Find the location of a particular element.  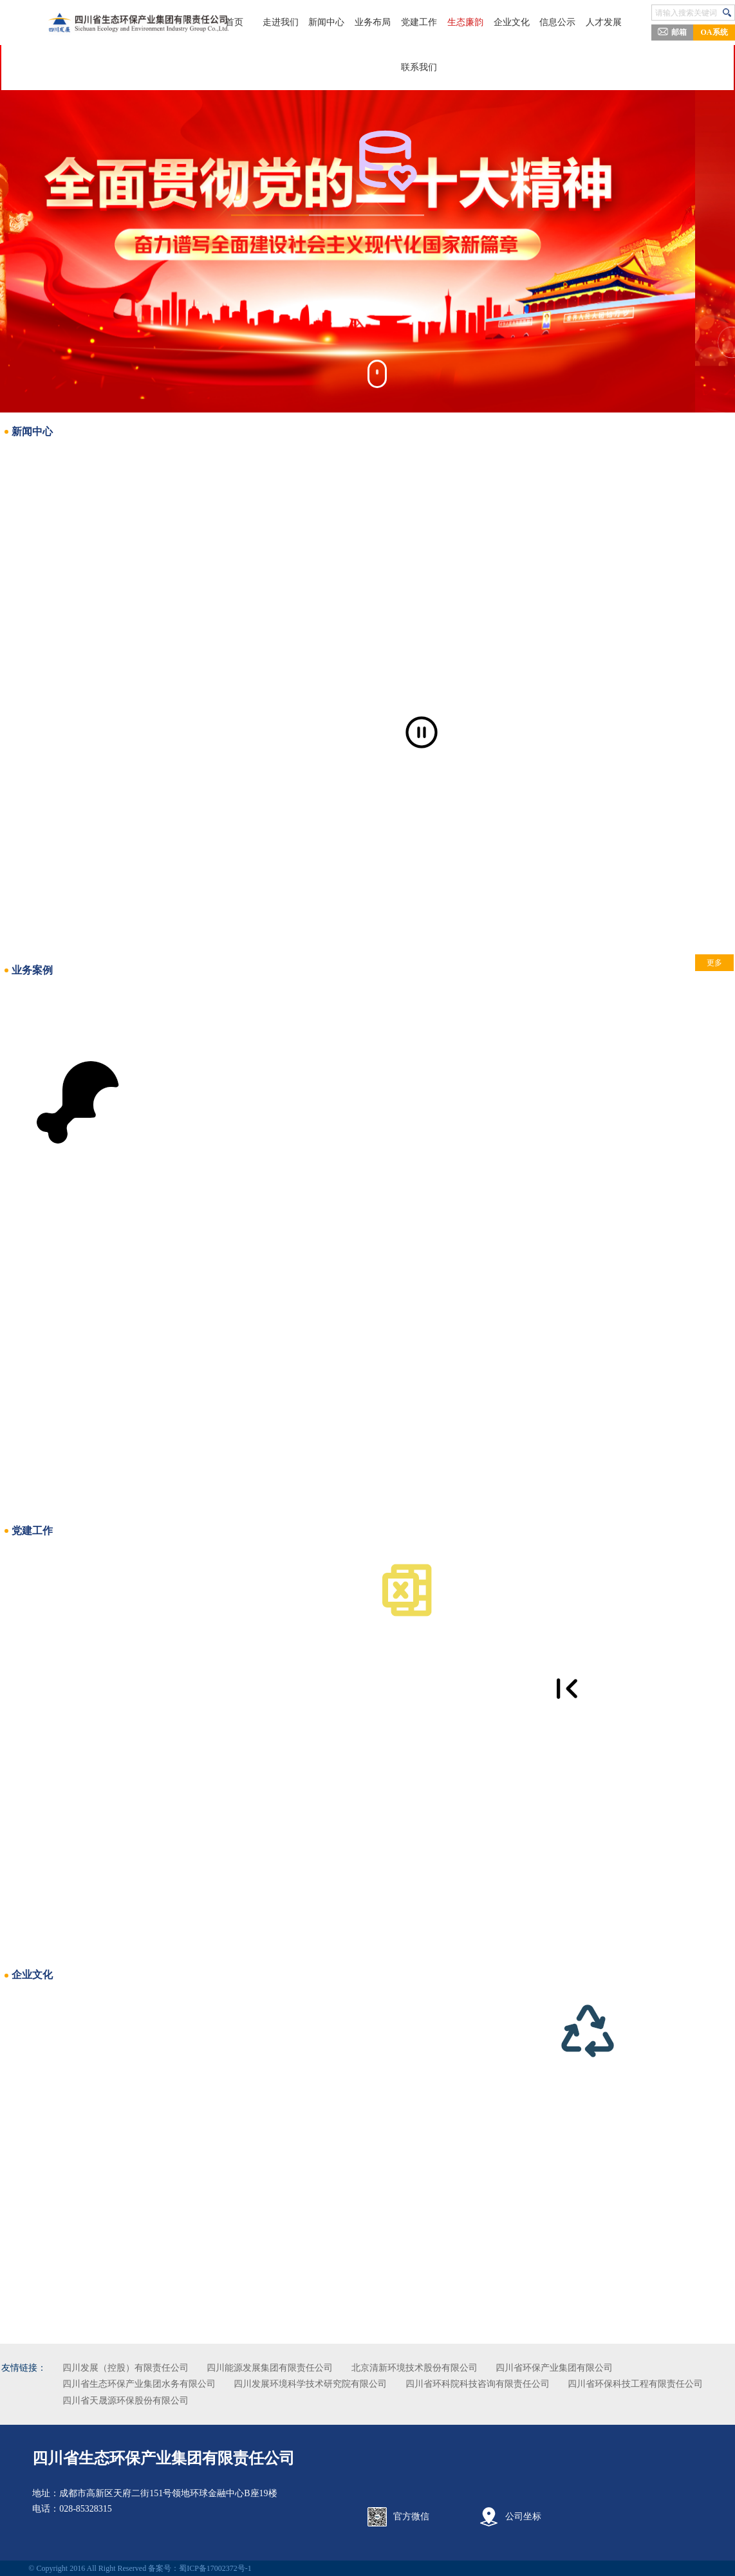

access food or dining options is located at coordinates (78, 1102).